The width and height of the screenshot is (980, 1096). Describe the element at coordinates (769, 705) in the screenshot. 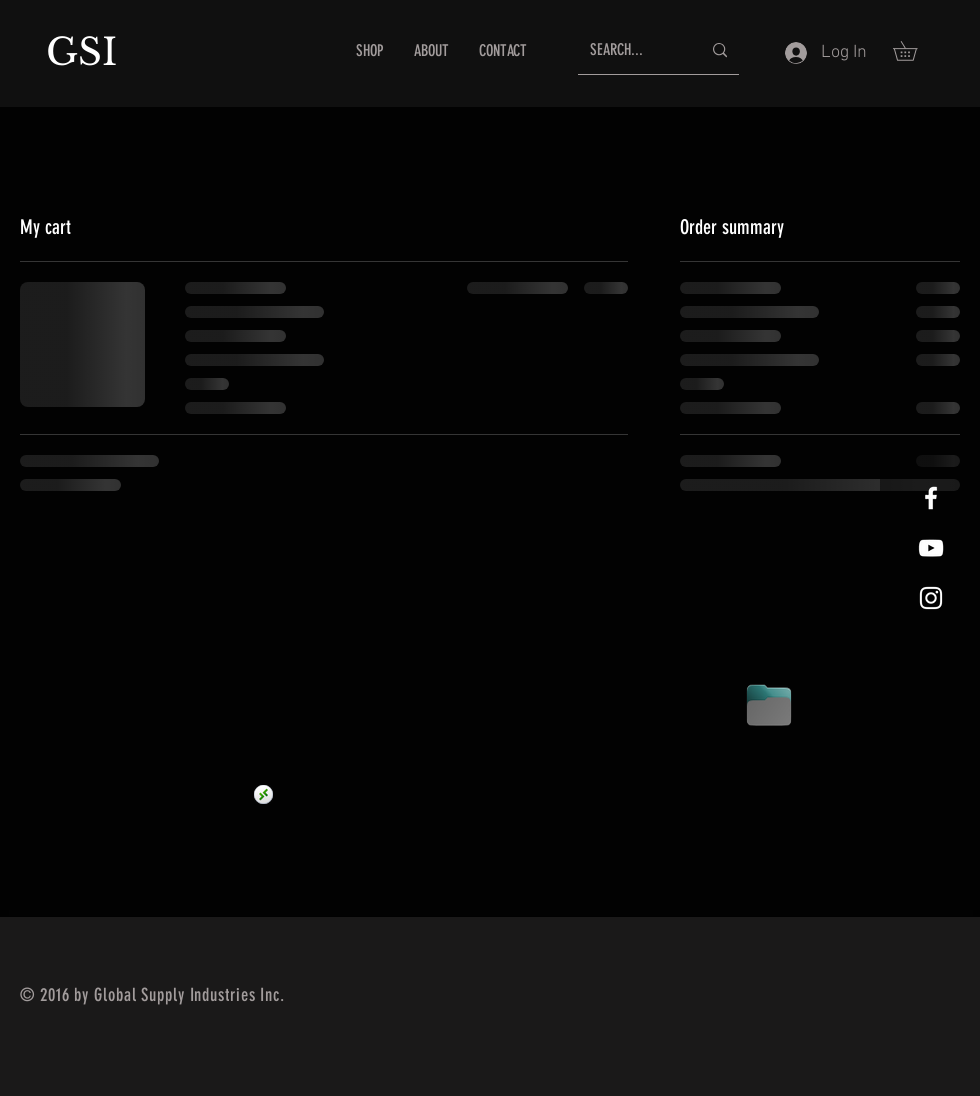

I see `drop file here to move into folder` at that location.